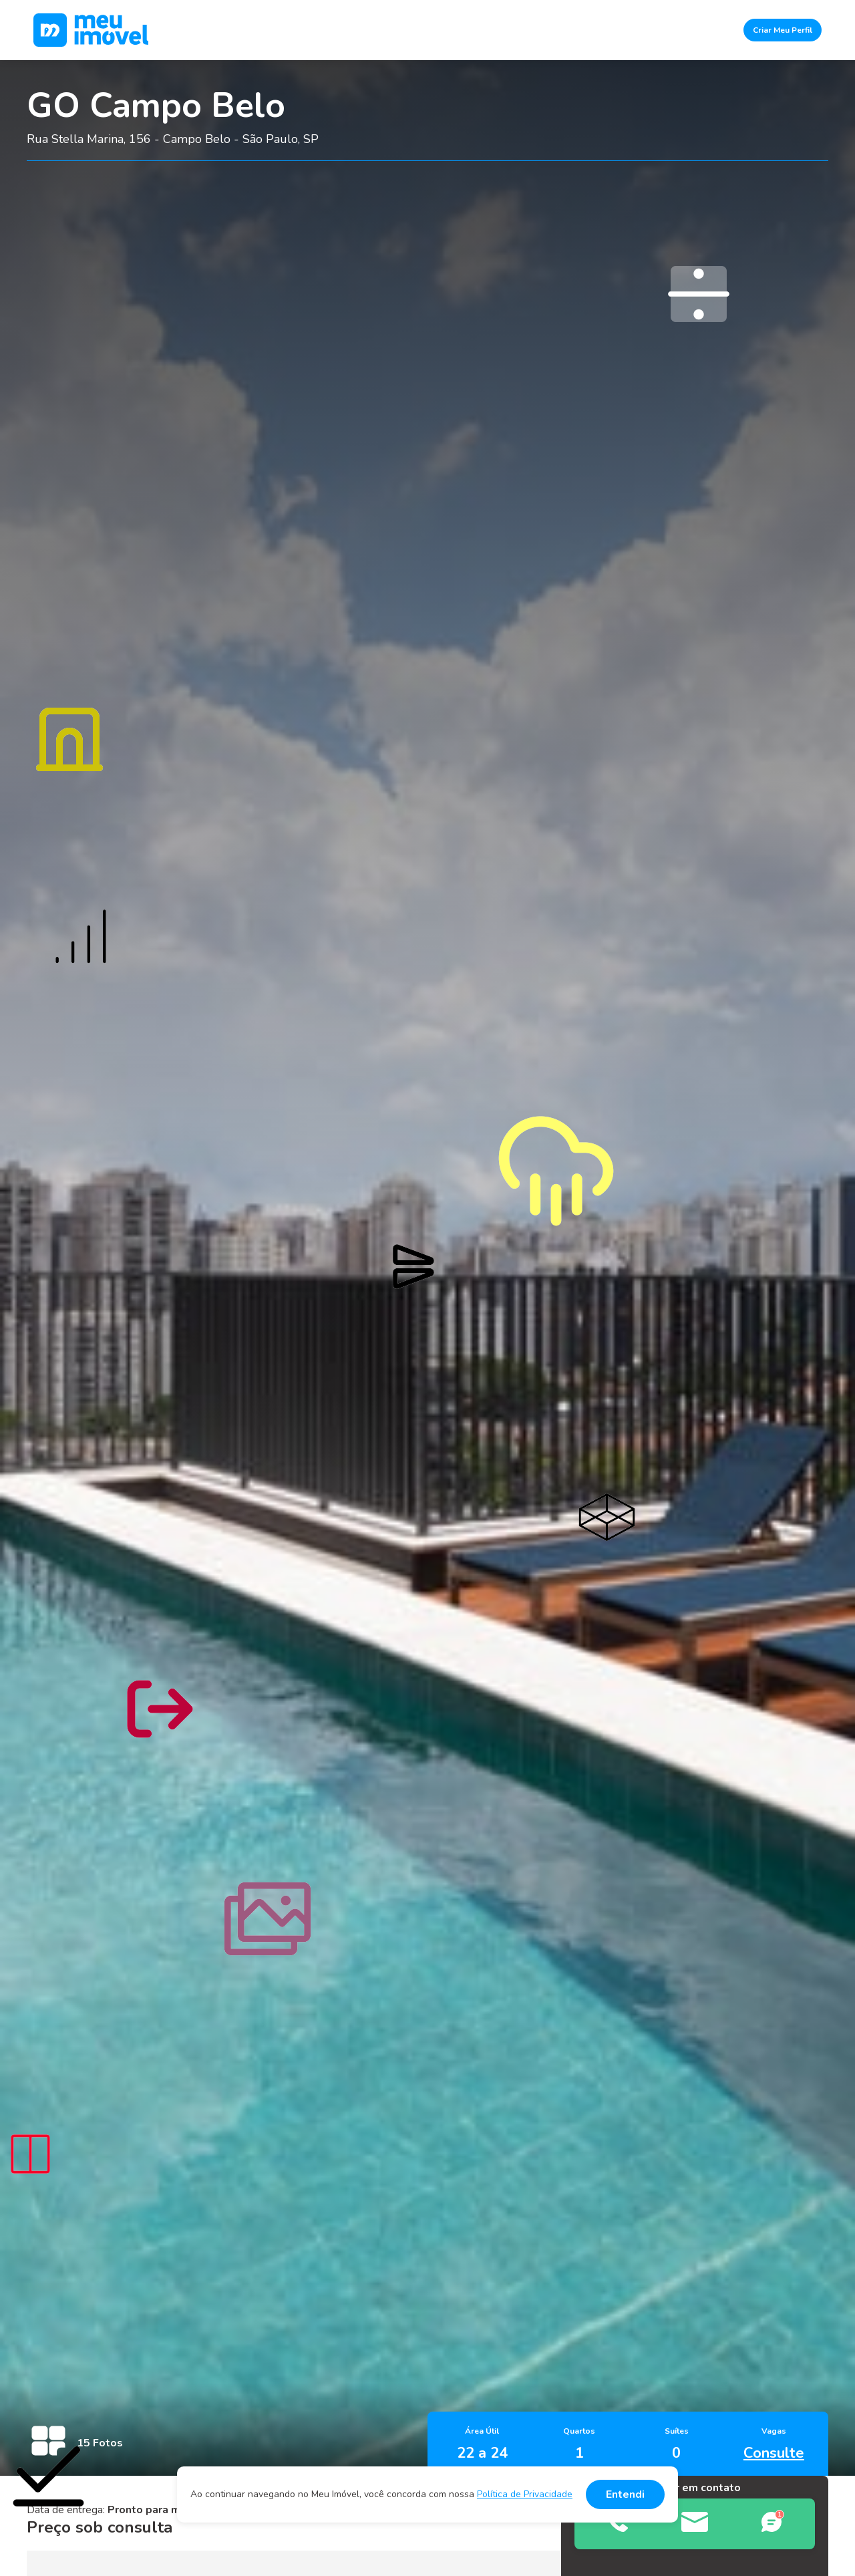  What do you see at coordinates (607, 1517) in the screenshot?
I see `open CodePen profile or project` at bounding box center [607, 1517].